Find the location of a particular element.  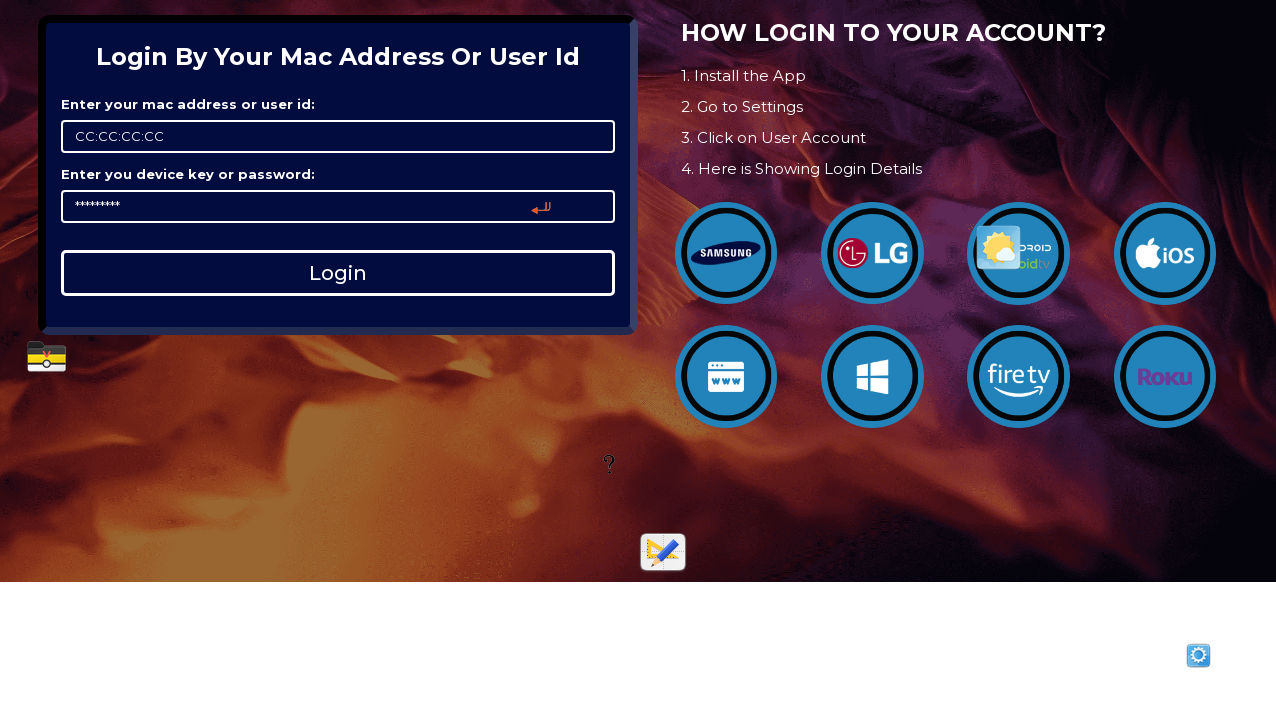

folder containing pokémon level ball assets is located at coordinates (46, 357).